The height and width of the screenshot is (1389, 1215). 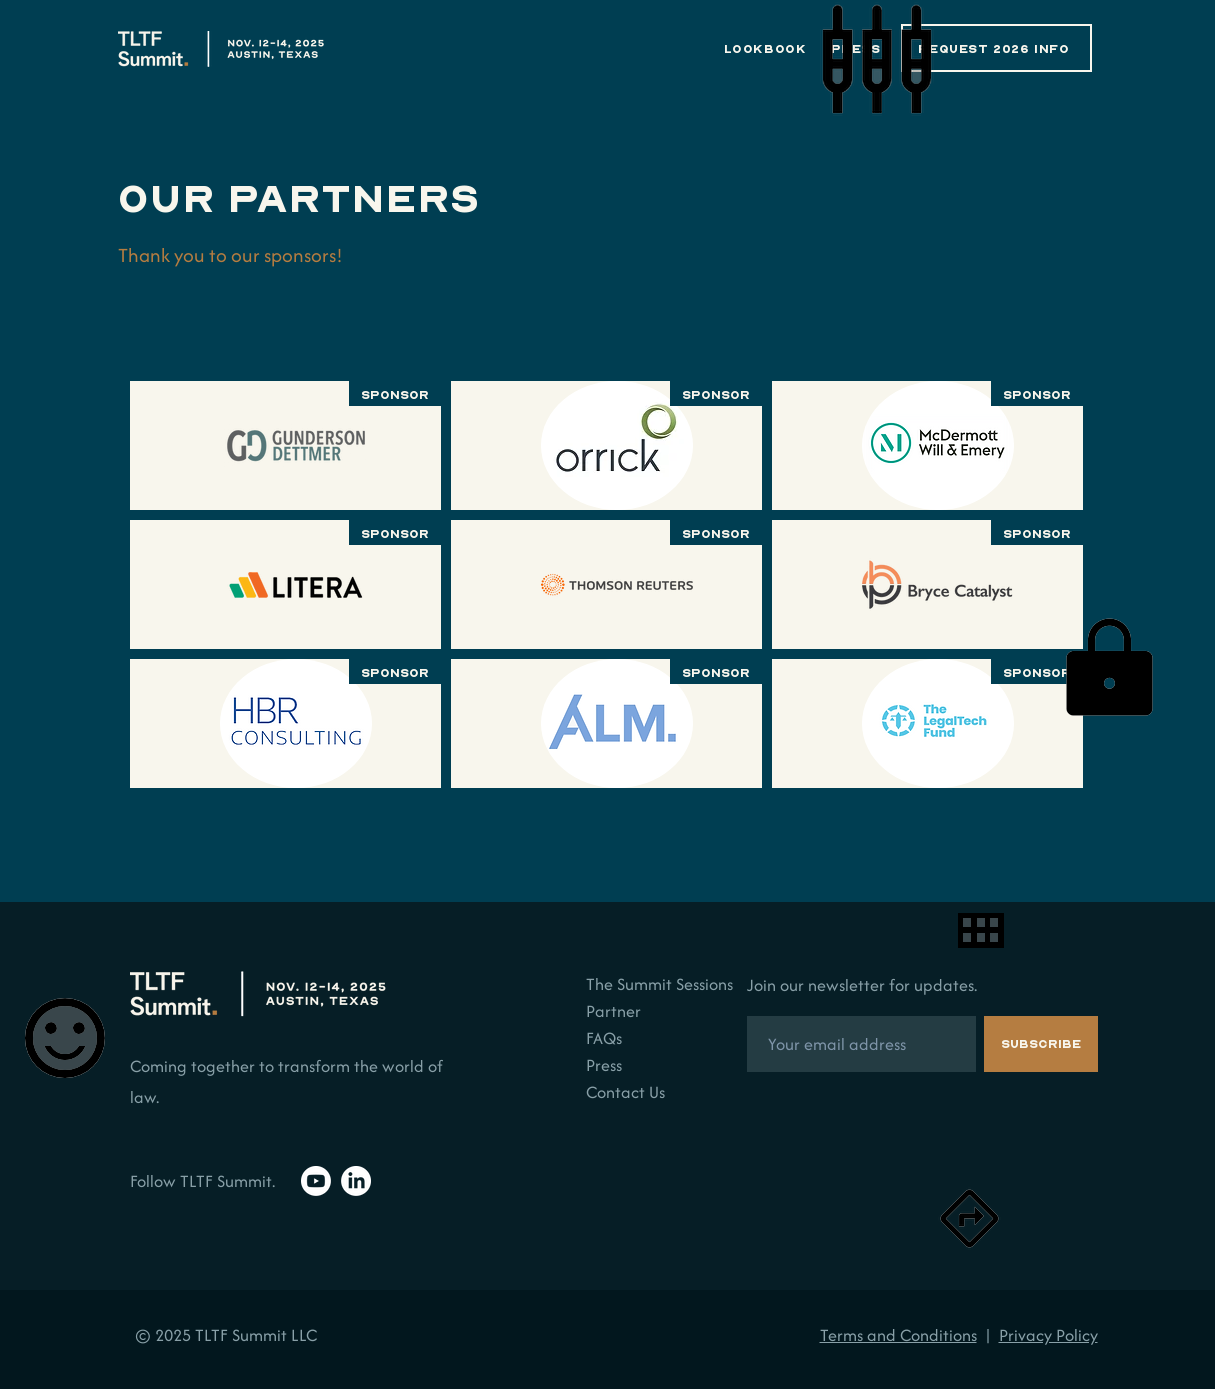 What do you see at coordinates (1109, 672) in the screenshot?
I see `indicates a locked or secured item` at bounding box center [1109, 672].